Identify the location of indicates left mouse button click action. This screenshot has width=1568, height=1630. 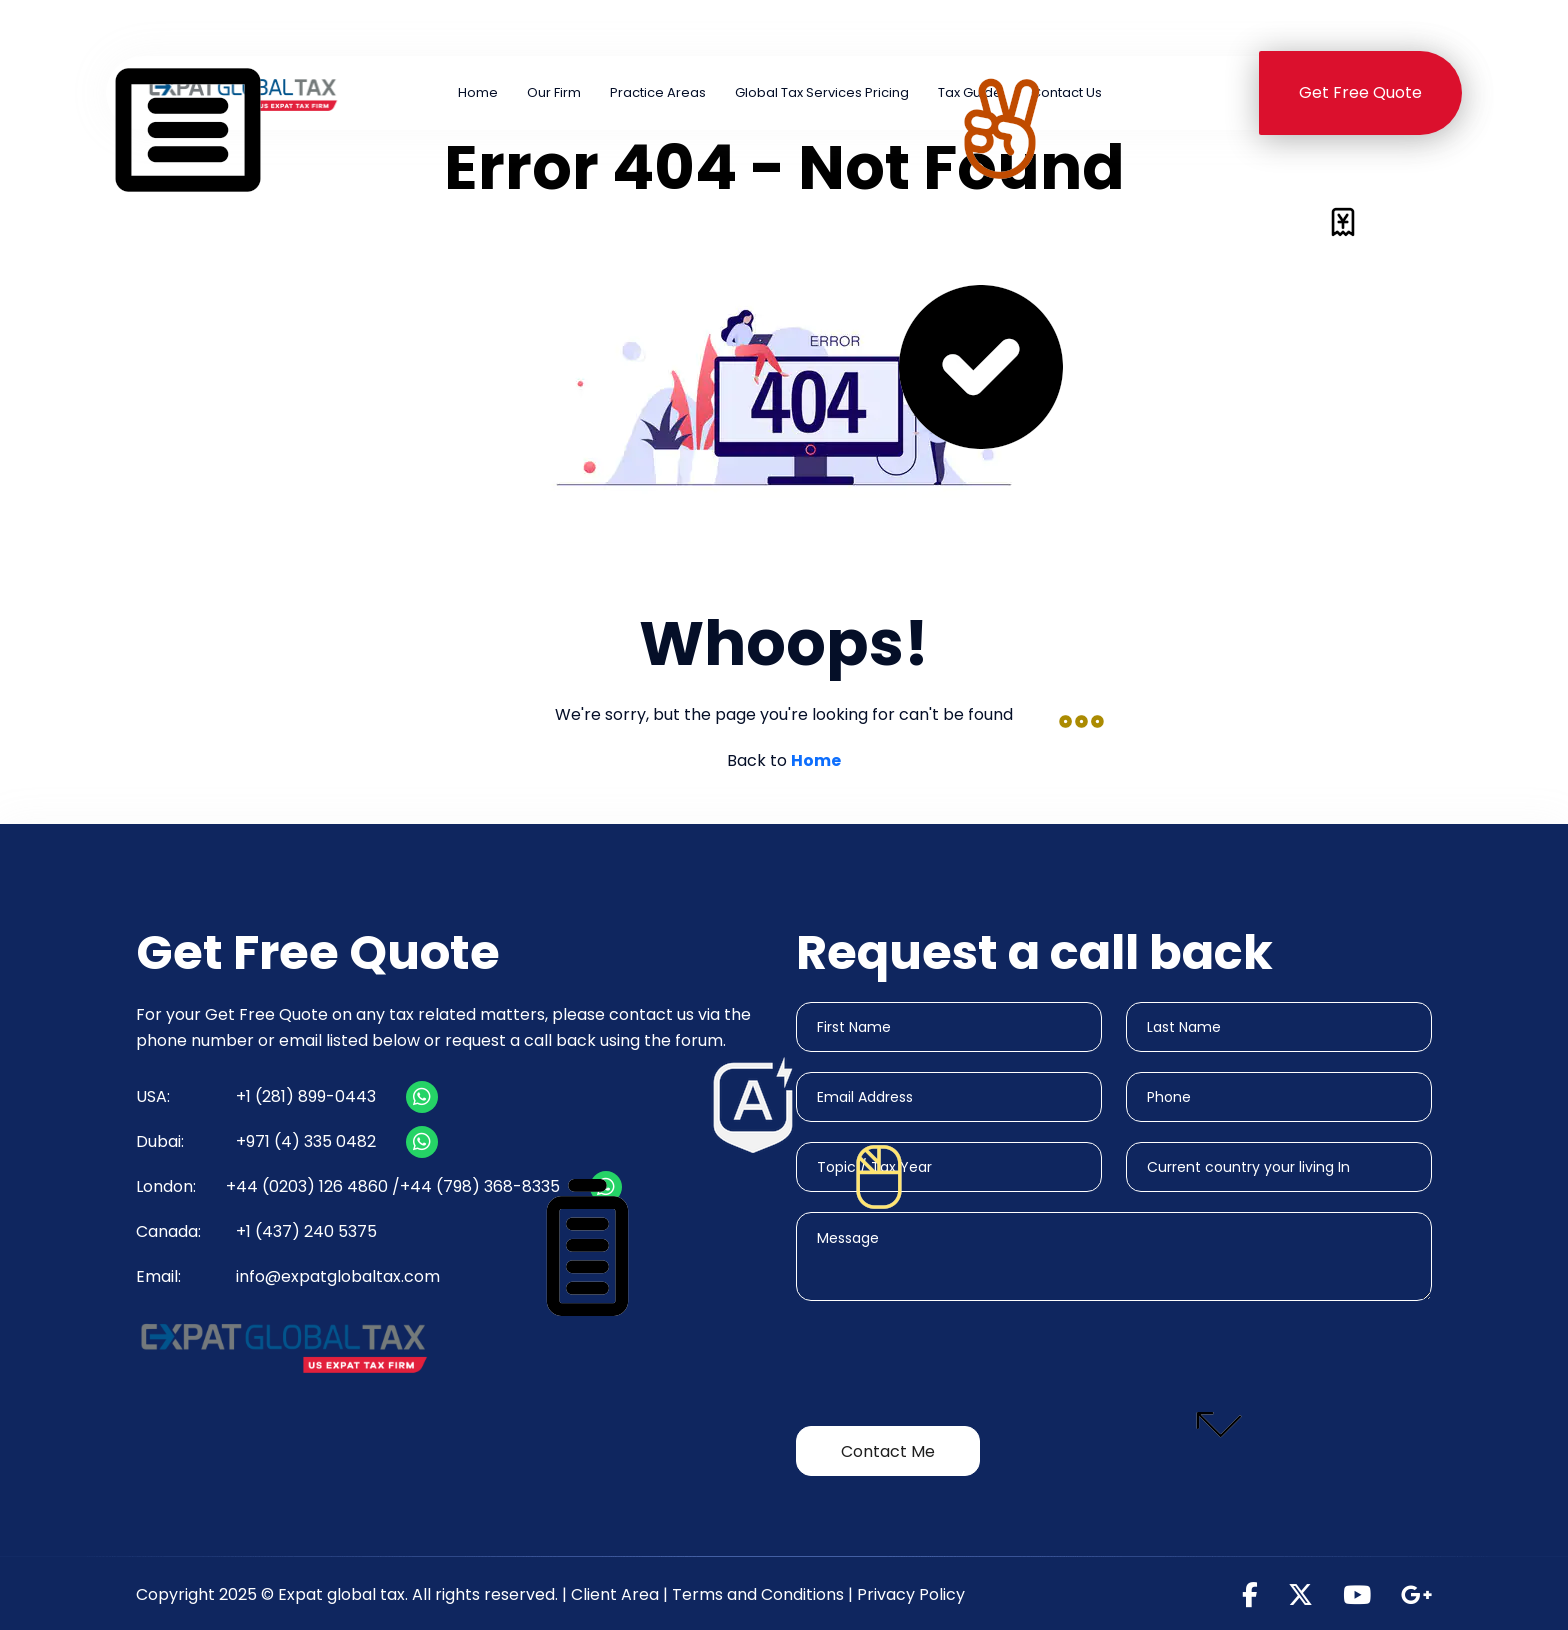
(879, 1177).